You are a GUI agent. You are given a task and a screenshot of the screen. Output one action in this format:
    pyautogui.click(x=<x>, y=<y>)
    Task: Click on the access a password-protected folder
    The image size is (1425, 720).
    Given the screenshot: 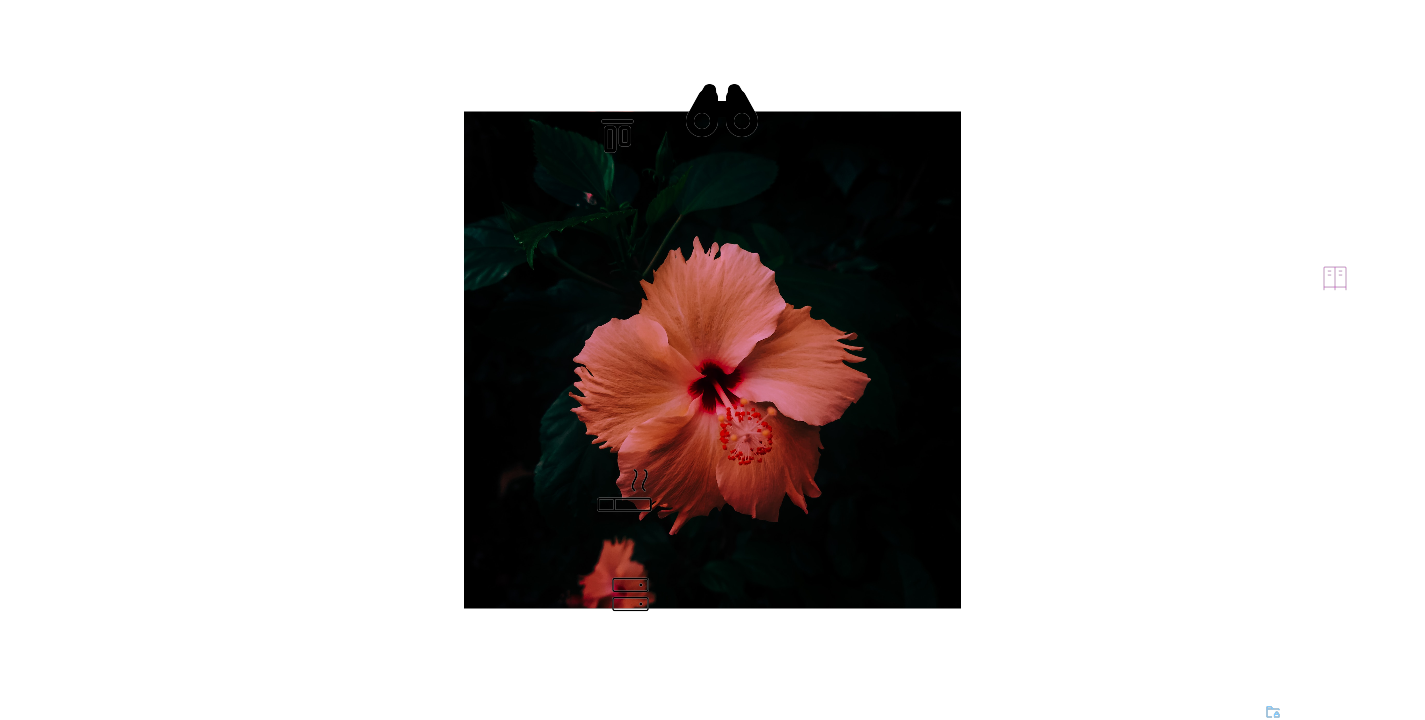 What is the action you would take?
    pyautogui.click(x=1273, y=712)
    